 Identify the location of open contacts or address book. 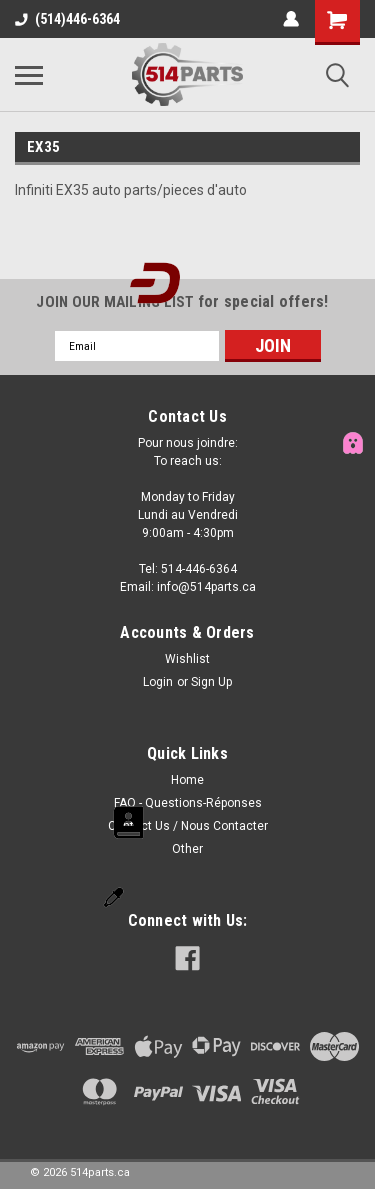
(128, 822).